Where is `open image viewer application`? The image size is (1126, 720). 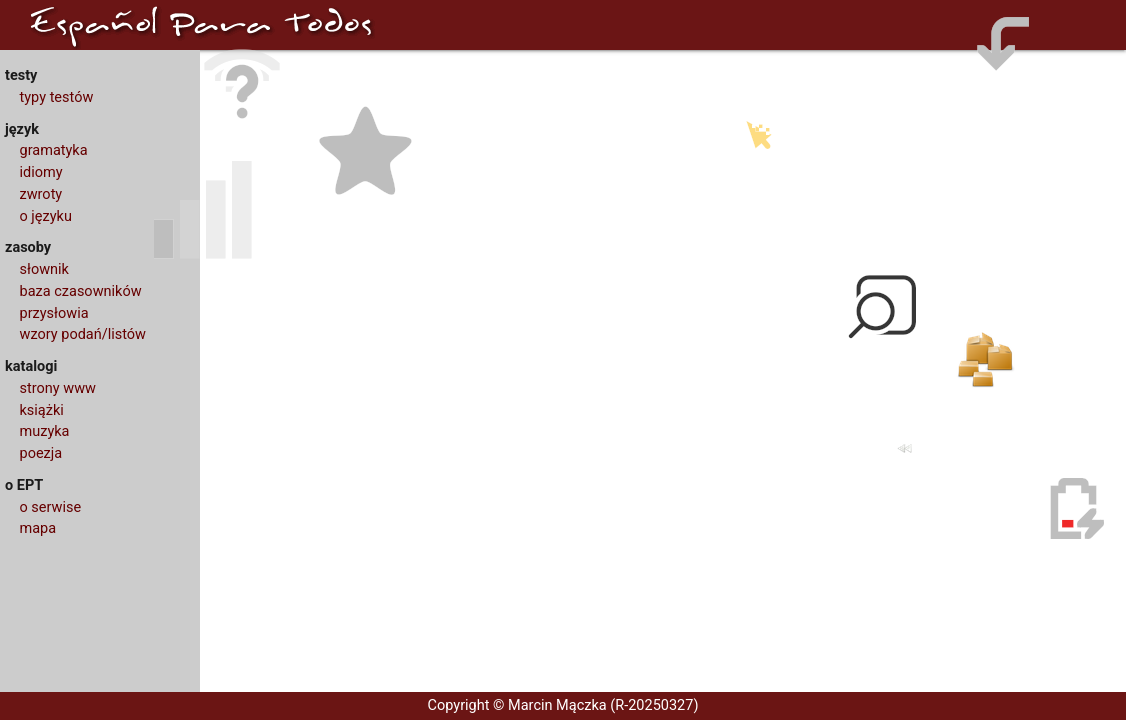 open image viewer application is located at coordinates (882, 305).